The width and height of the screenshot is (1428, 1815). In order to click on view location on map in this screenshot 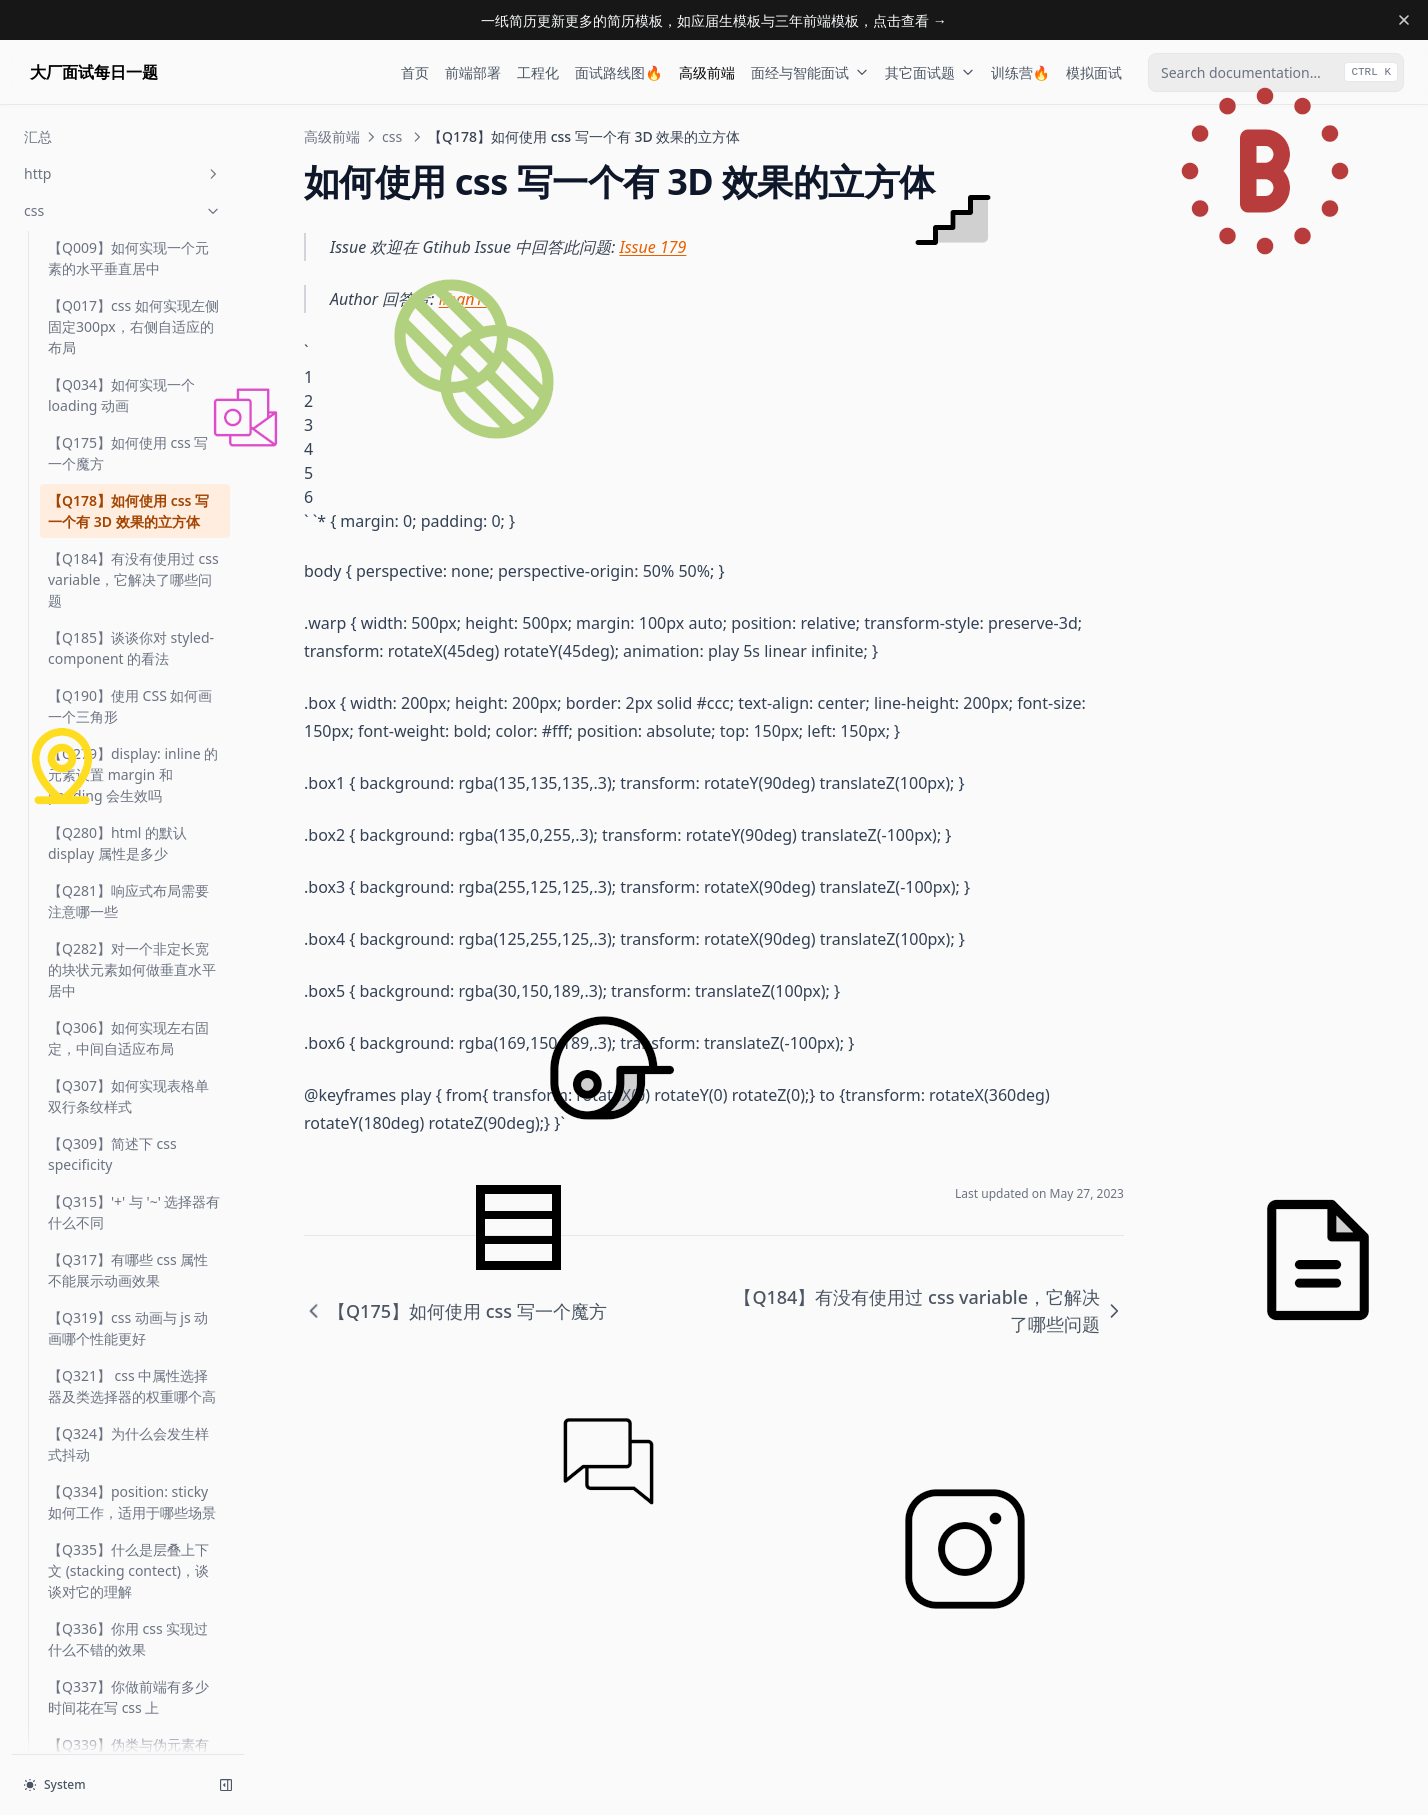, I will do `click(62, 766)`.